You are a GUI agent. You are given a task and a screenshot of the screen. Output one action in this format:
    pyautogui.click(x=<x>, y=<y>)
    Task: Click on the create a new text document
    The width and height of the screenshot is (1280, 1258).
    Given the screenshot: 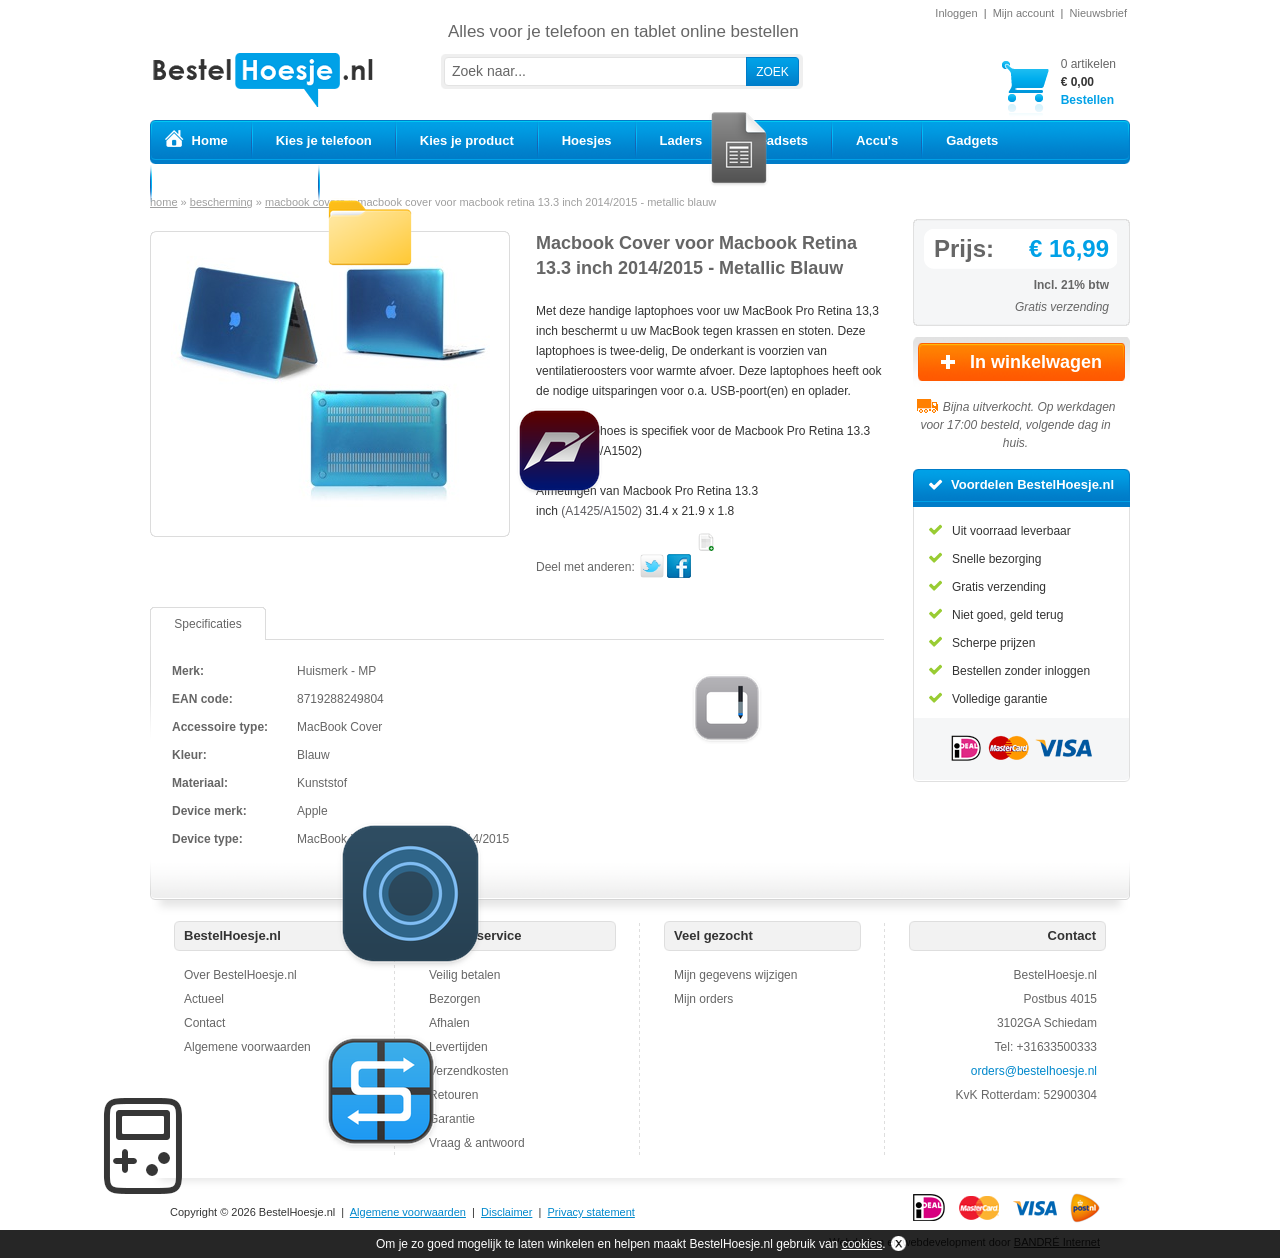 What is the action you would take?
    pyautogui.click(x=706, y=542)
    